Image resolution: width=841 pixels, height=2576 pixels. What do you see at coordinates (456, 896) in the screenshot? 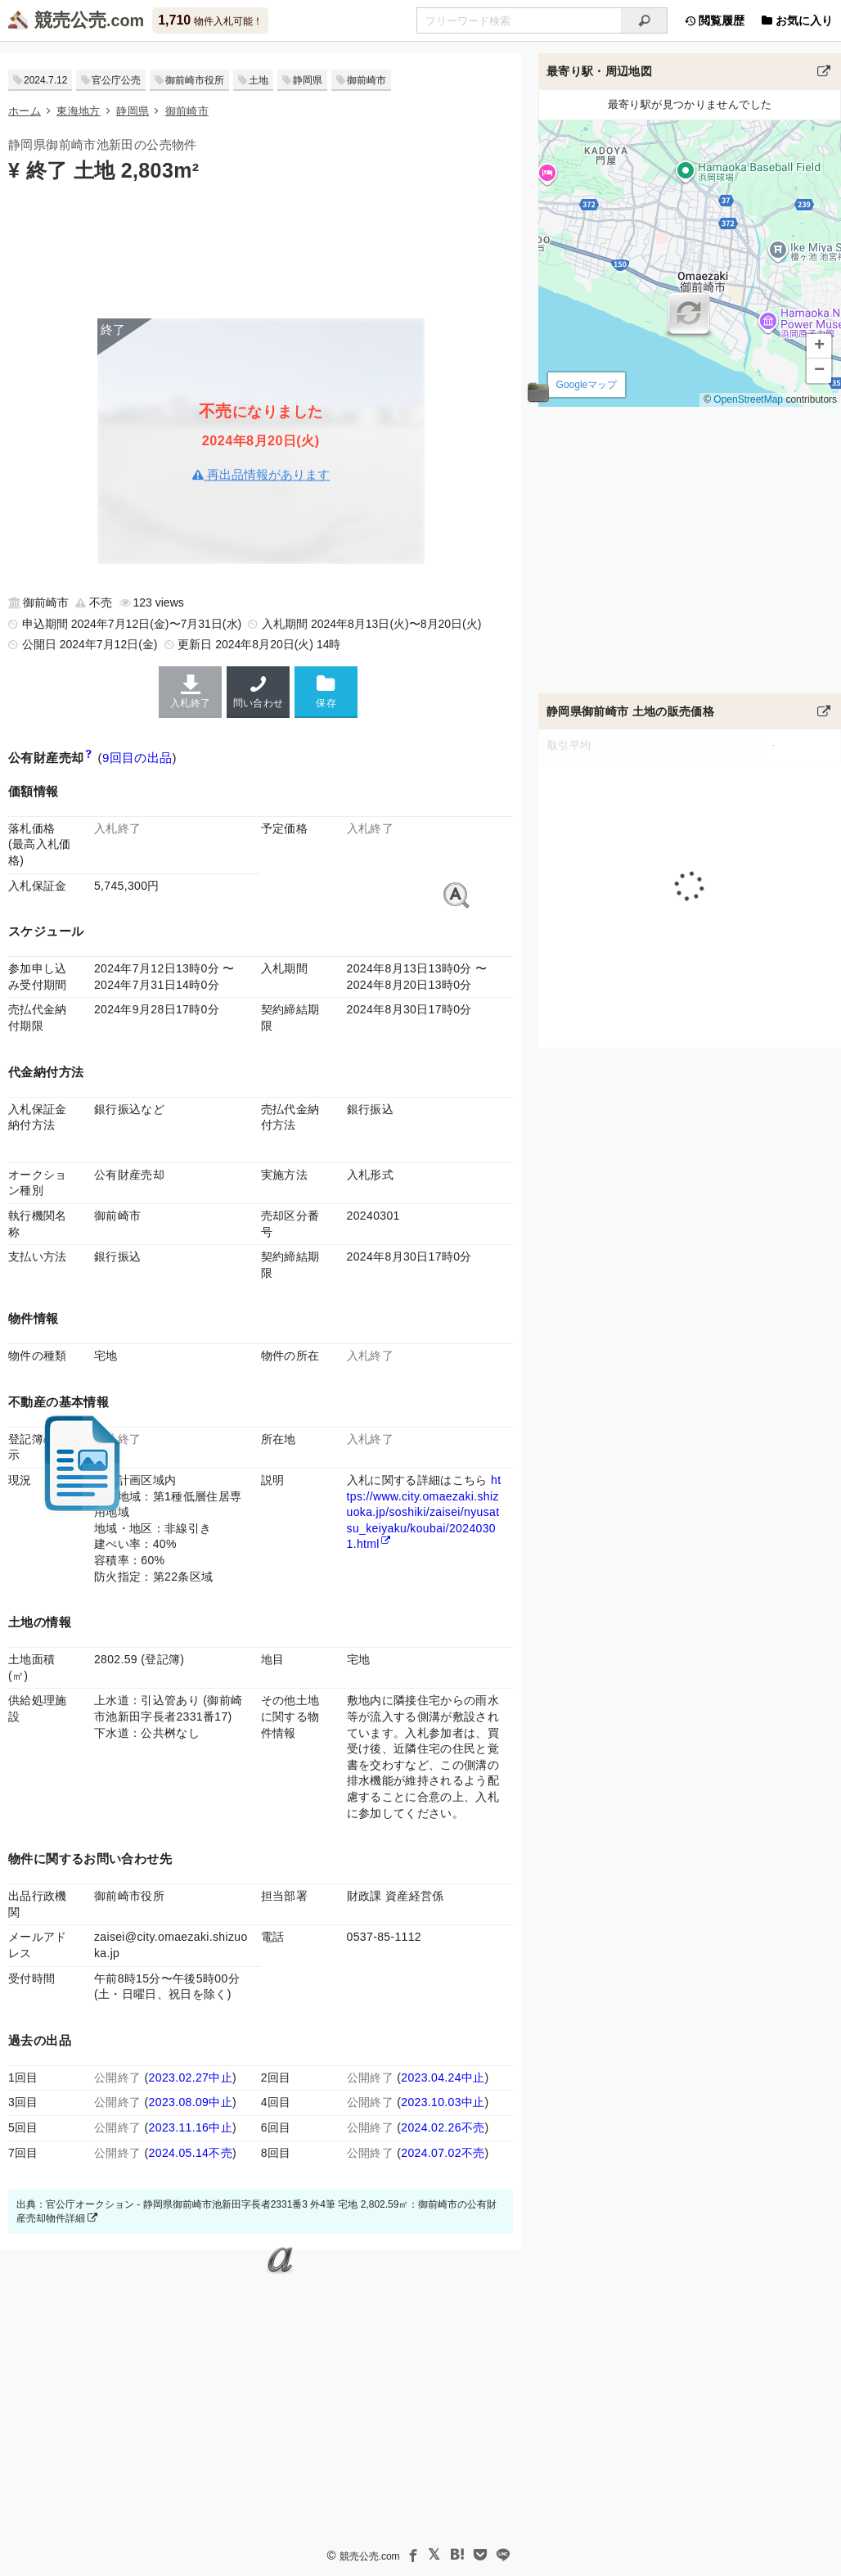
I see `search for text or find on page` at bounding box center [456, 896].